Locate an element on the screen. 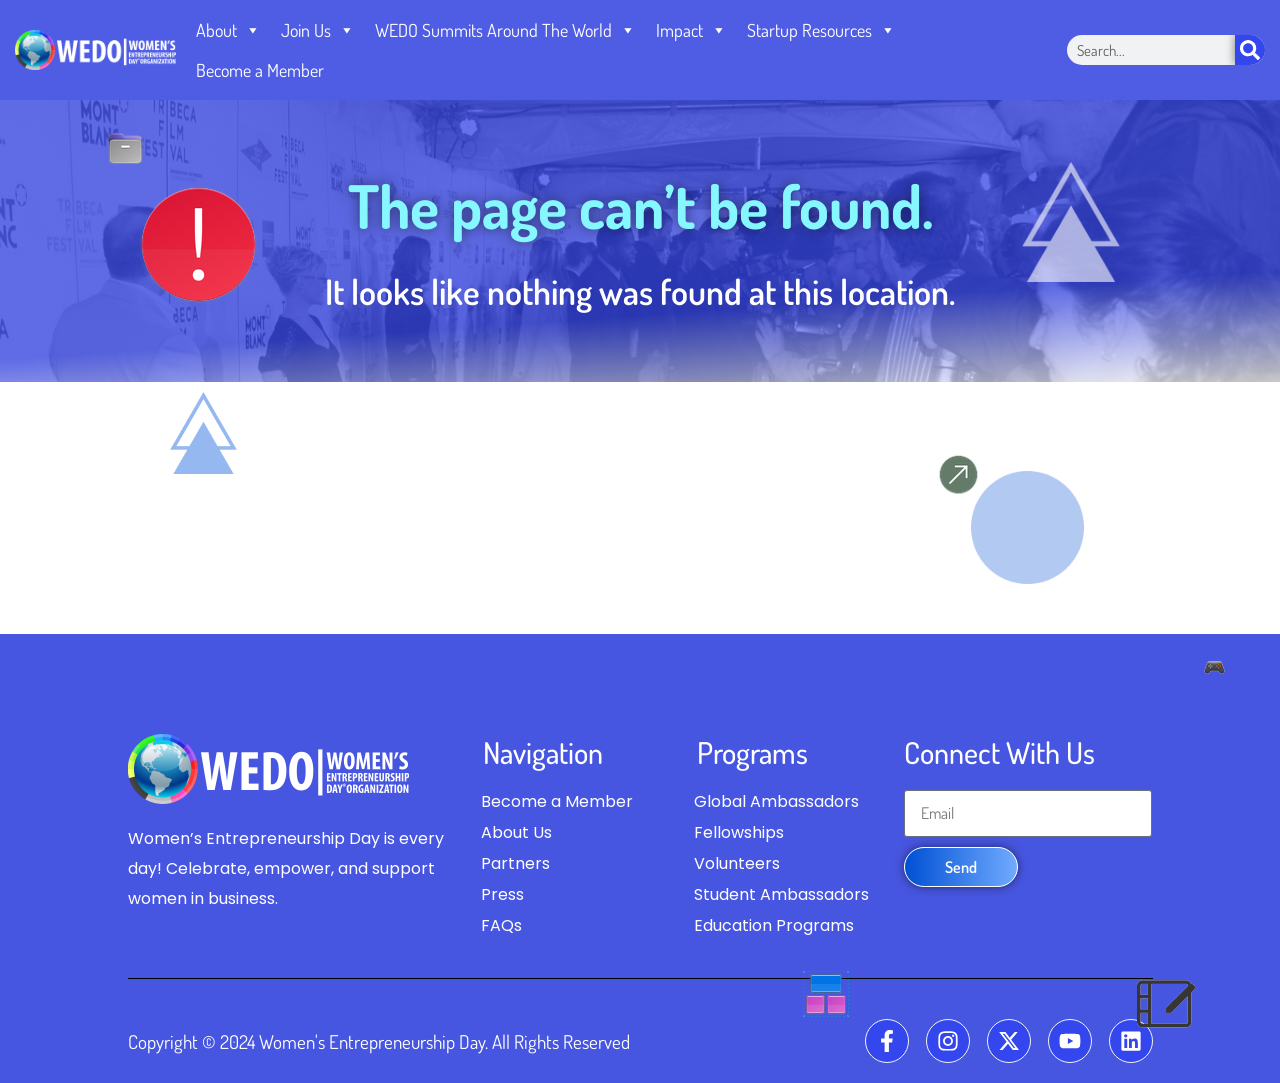 This screenshot has width=1280, height=1083. select all items in the current view is located at coordinates (826, 994).